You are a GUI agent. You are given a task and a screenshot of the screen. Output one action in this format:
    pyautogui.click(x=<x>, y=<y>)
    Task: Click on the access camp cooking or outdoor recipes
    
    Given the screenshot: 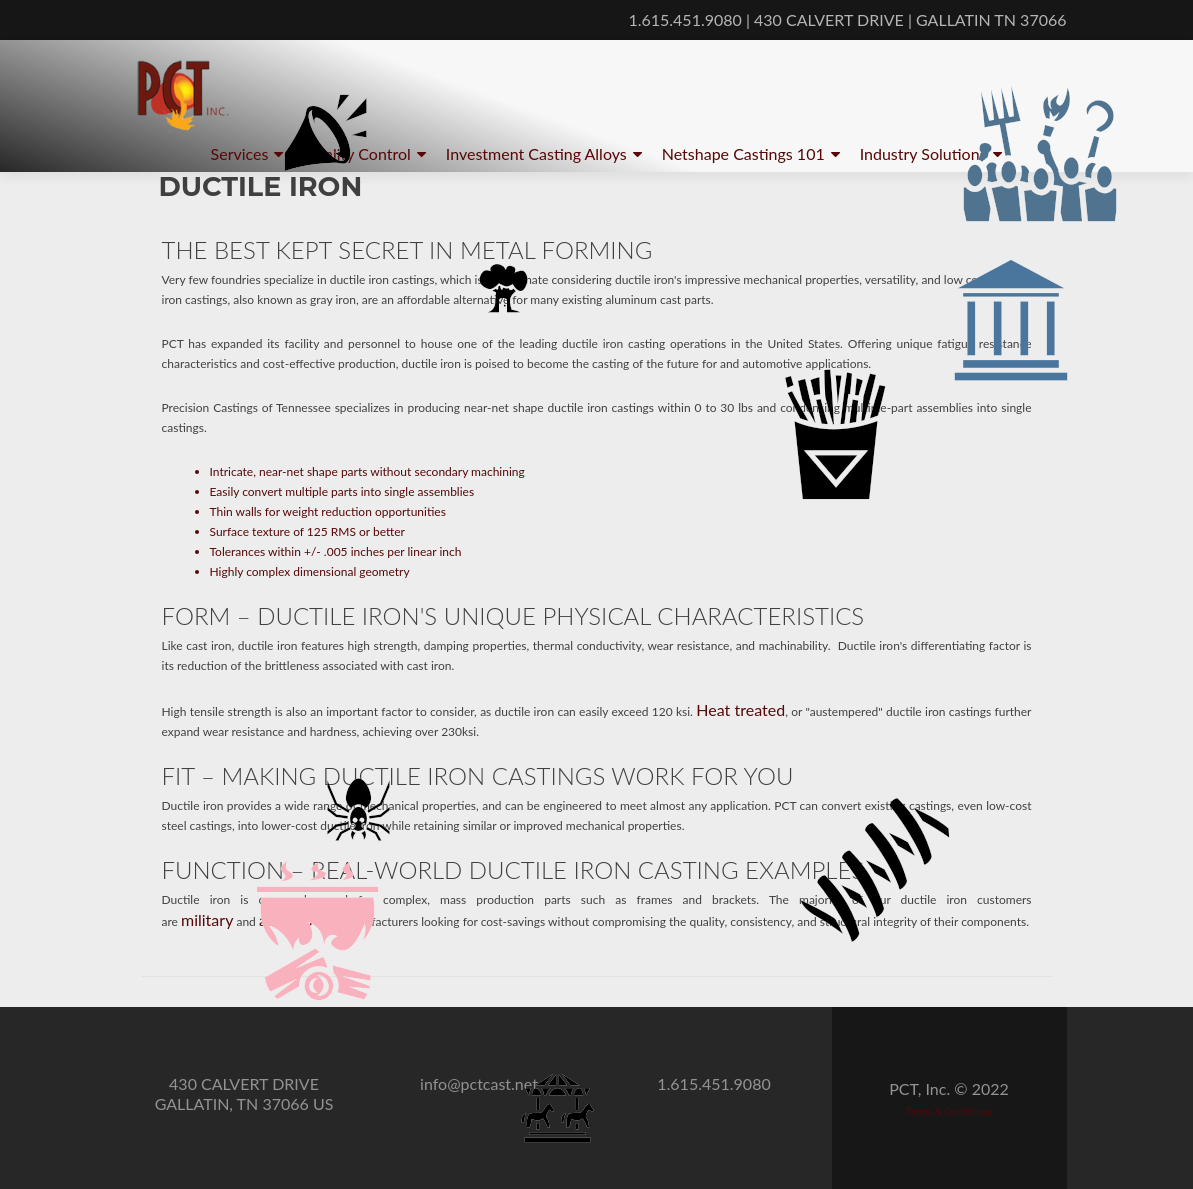 What is the action you would take?
    pyautogui.click(x=317, y=930)
    